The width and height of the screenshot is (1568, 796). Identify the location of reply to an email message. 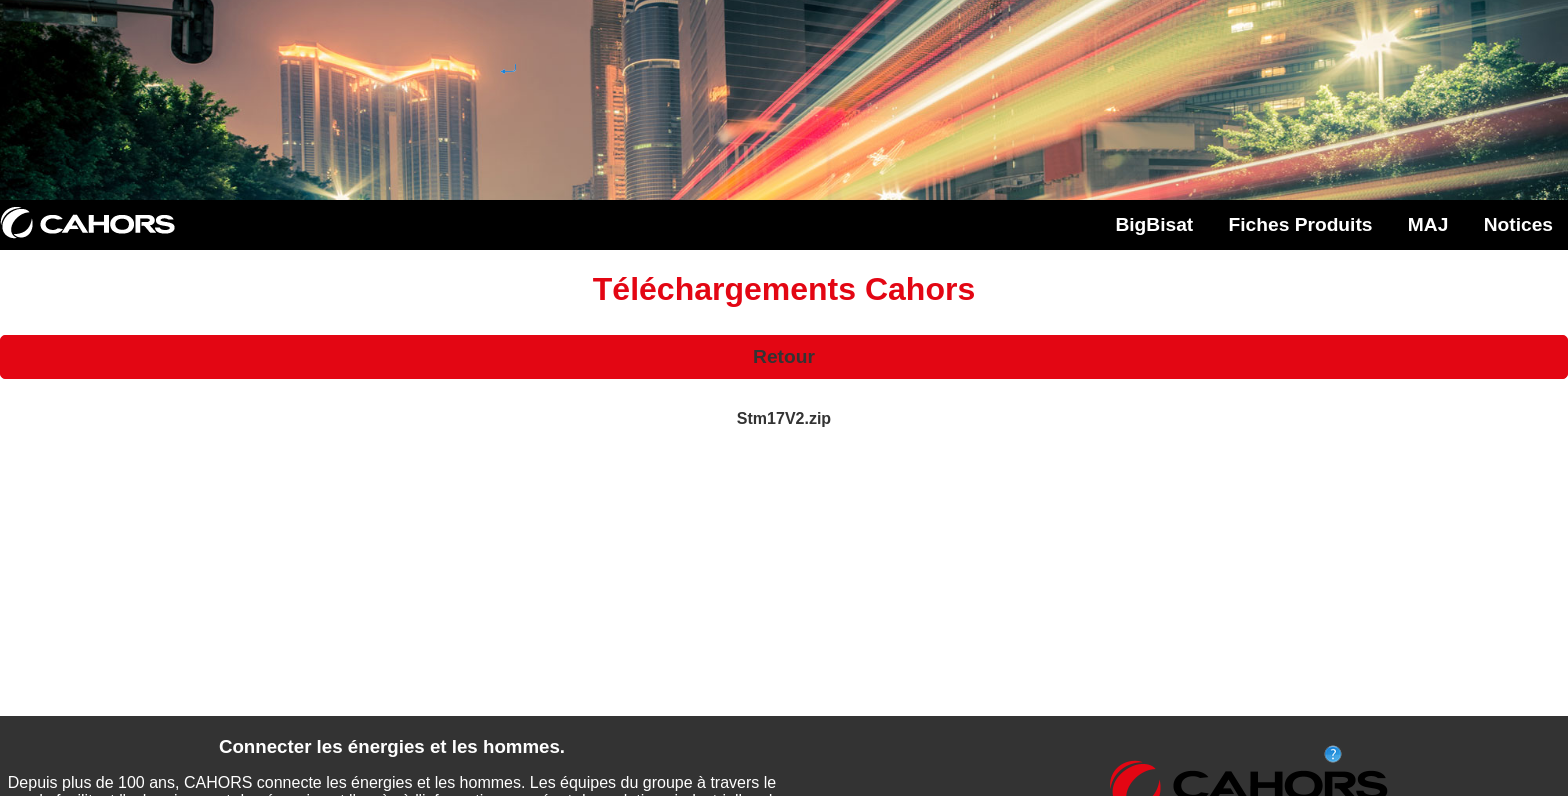
(508, 68).